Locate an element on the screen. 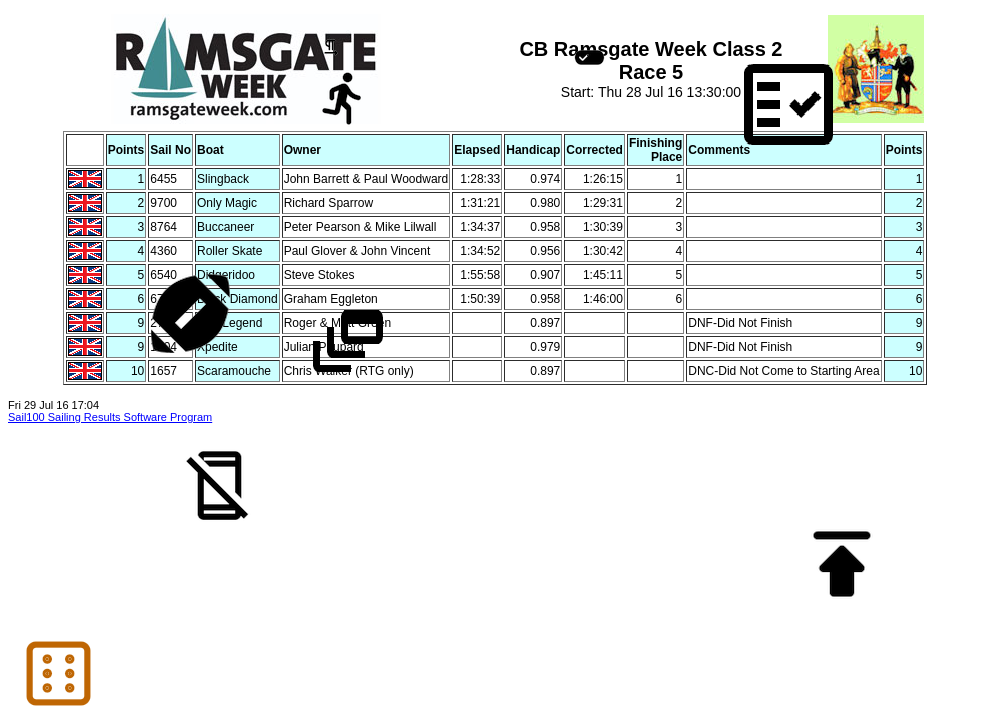  access walking or running directions is located at coordinates (344, 98).